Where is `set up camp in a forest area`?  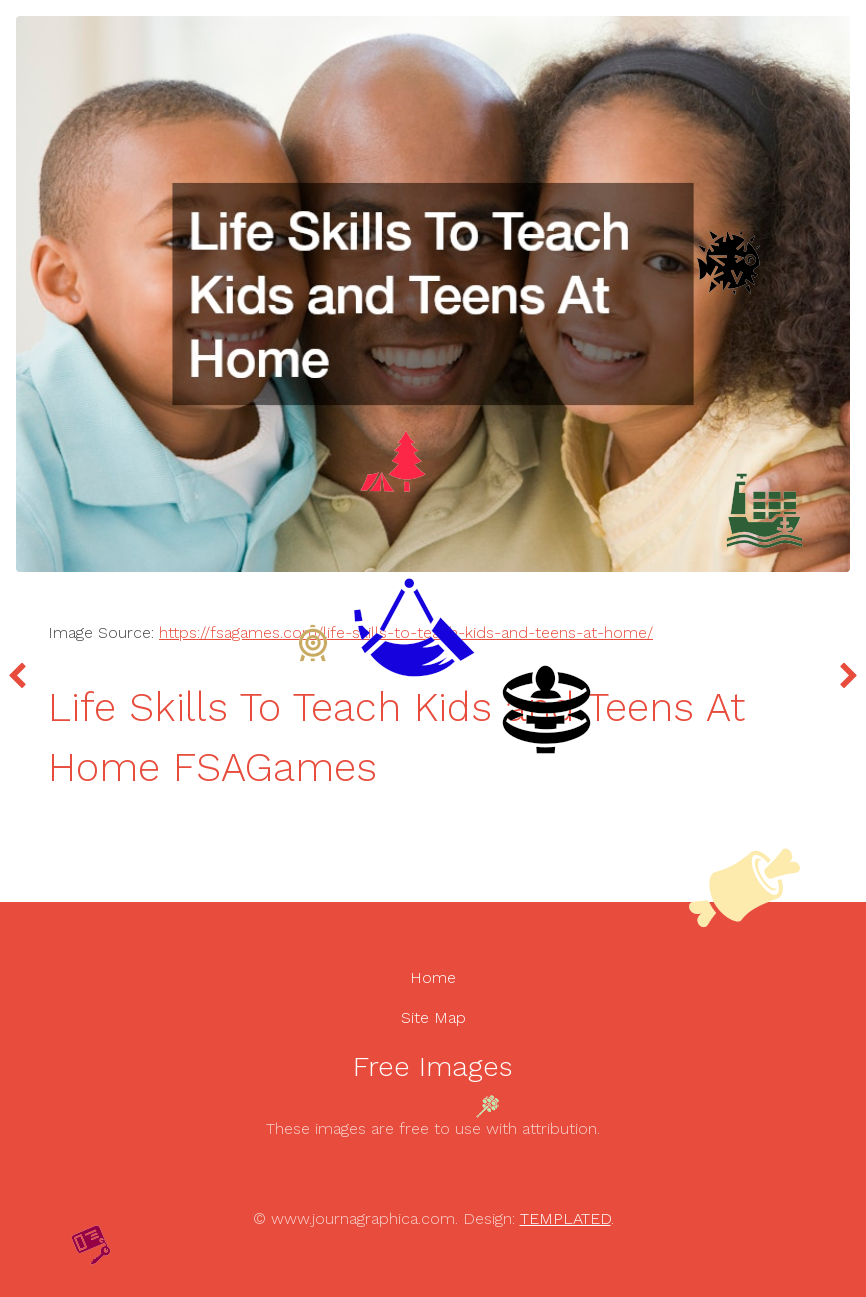 set up camp in a forest area is located at coordinates (393, 461).